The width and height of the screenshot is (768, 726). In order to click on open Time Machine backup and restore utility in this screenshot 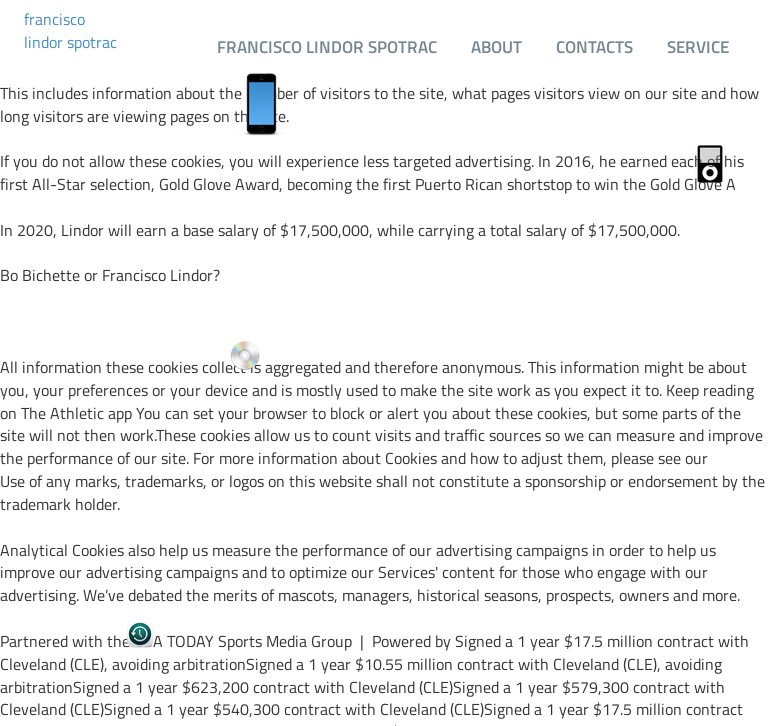, I will do `click(140, 634)`.